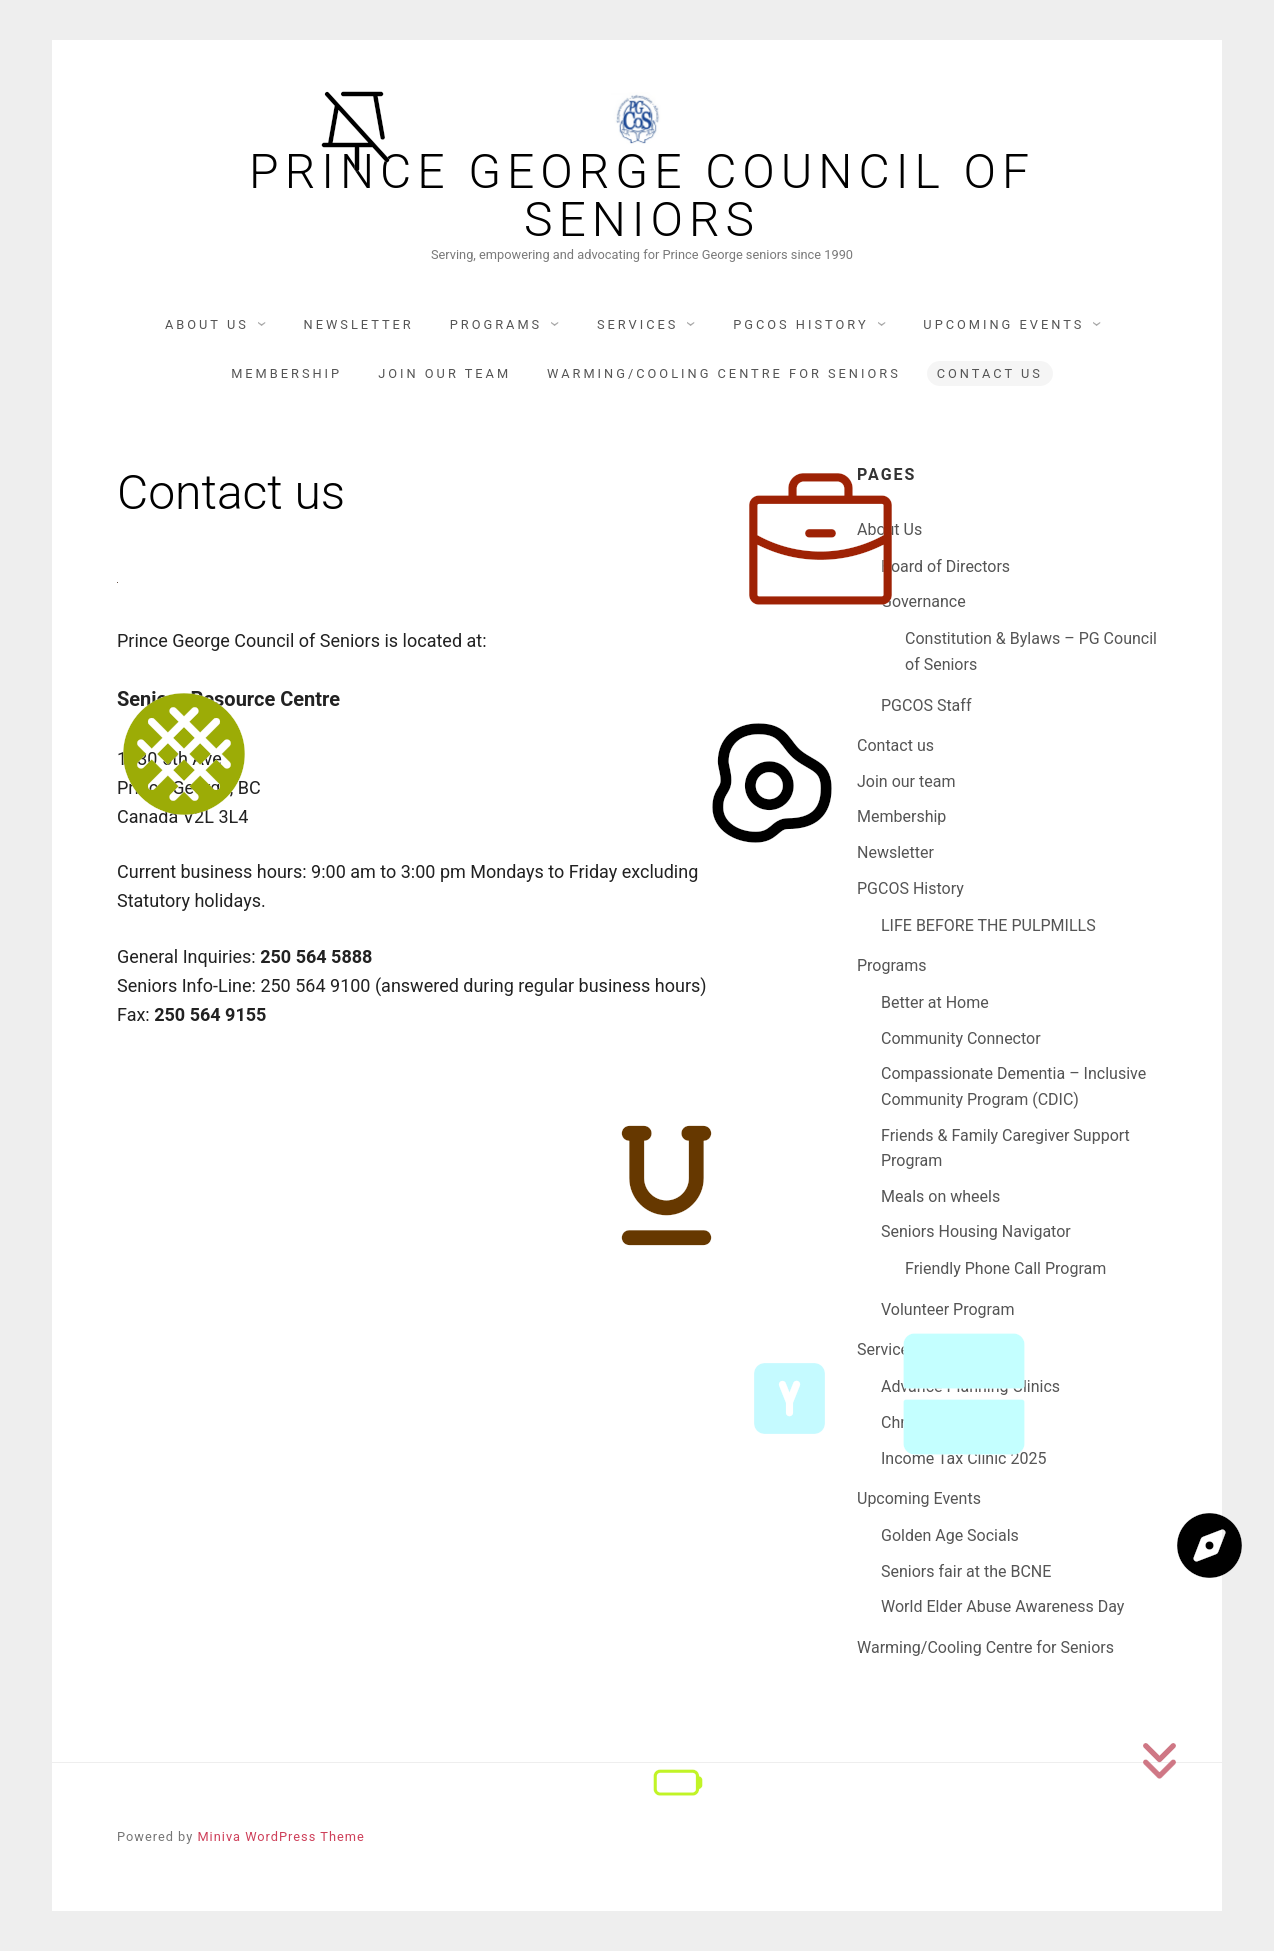  Describe the element at coordinates (678, 1781) in the screenshot. I see `indicates empty battery status` at that location.